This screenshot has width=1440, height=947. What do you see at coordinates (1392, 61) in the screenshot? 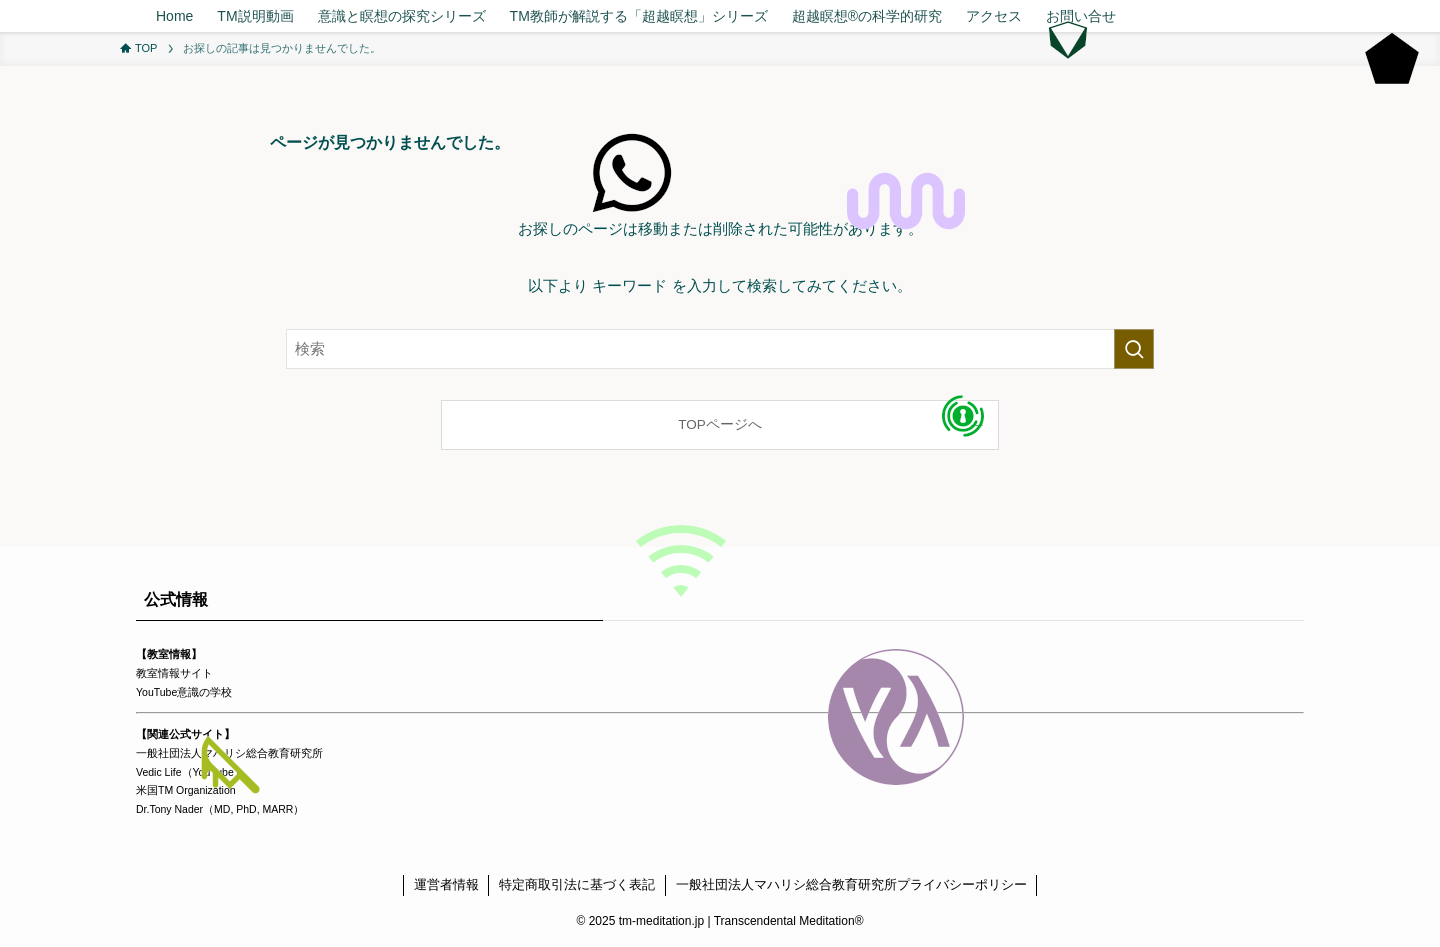
I see `pentagon shape tool for design applications` at bounding box center [1392, 61].